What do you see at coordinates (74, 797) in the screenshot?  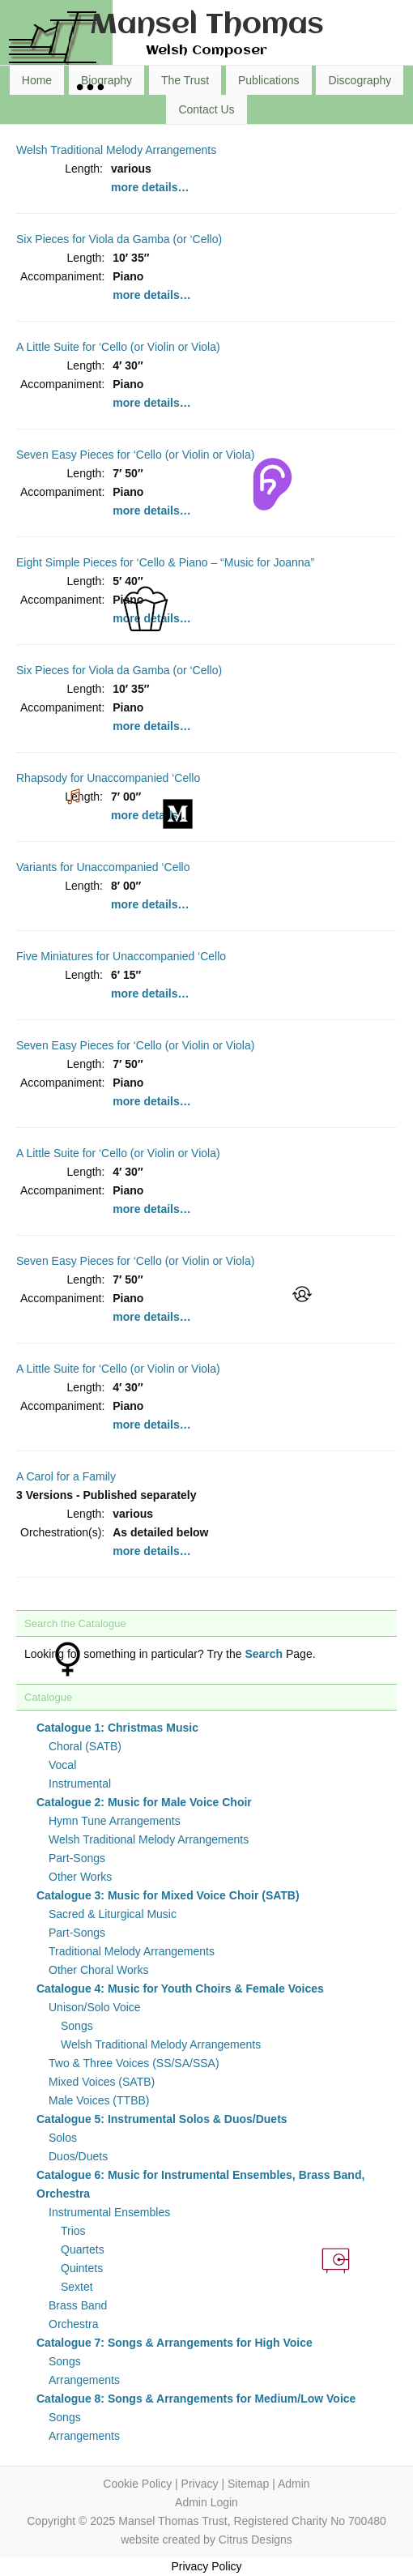 I see `open music library or player` at bounding box center [74, 797].